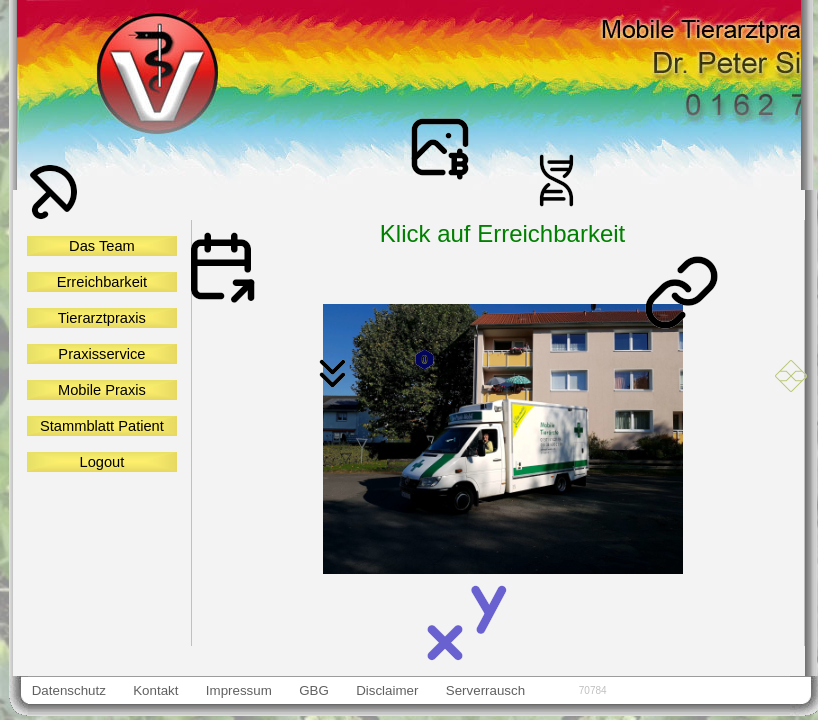  Describe the element at coordinates (462, 629) in the screenshot. I see `calculate x raised to the power of y` at that location.